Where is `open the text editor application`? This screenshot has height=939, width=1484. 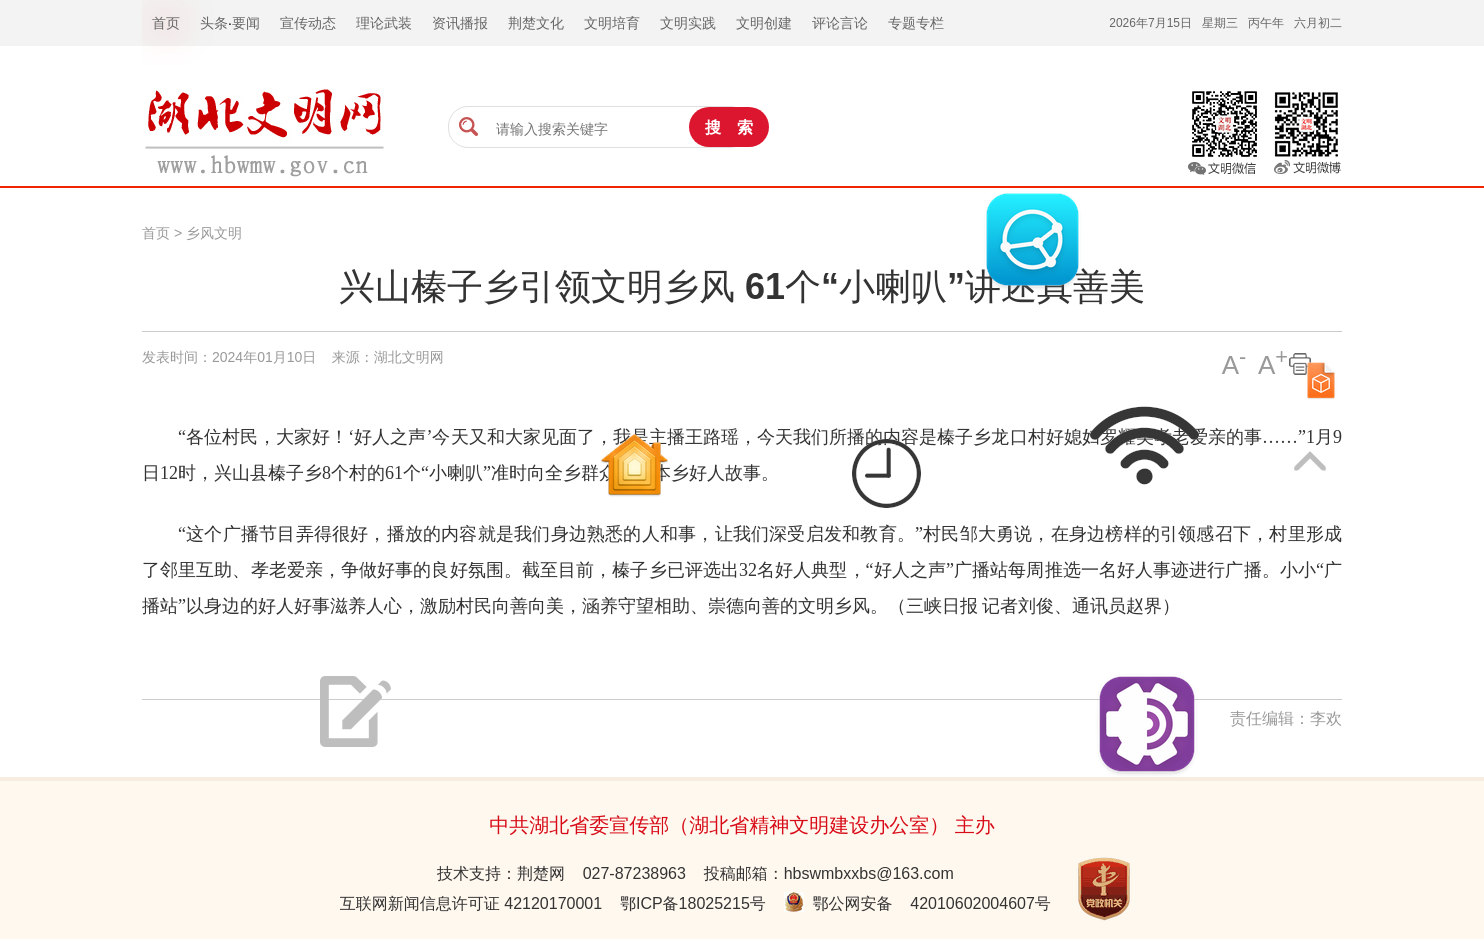 open the text editor application is located at coordinates (355, 711).